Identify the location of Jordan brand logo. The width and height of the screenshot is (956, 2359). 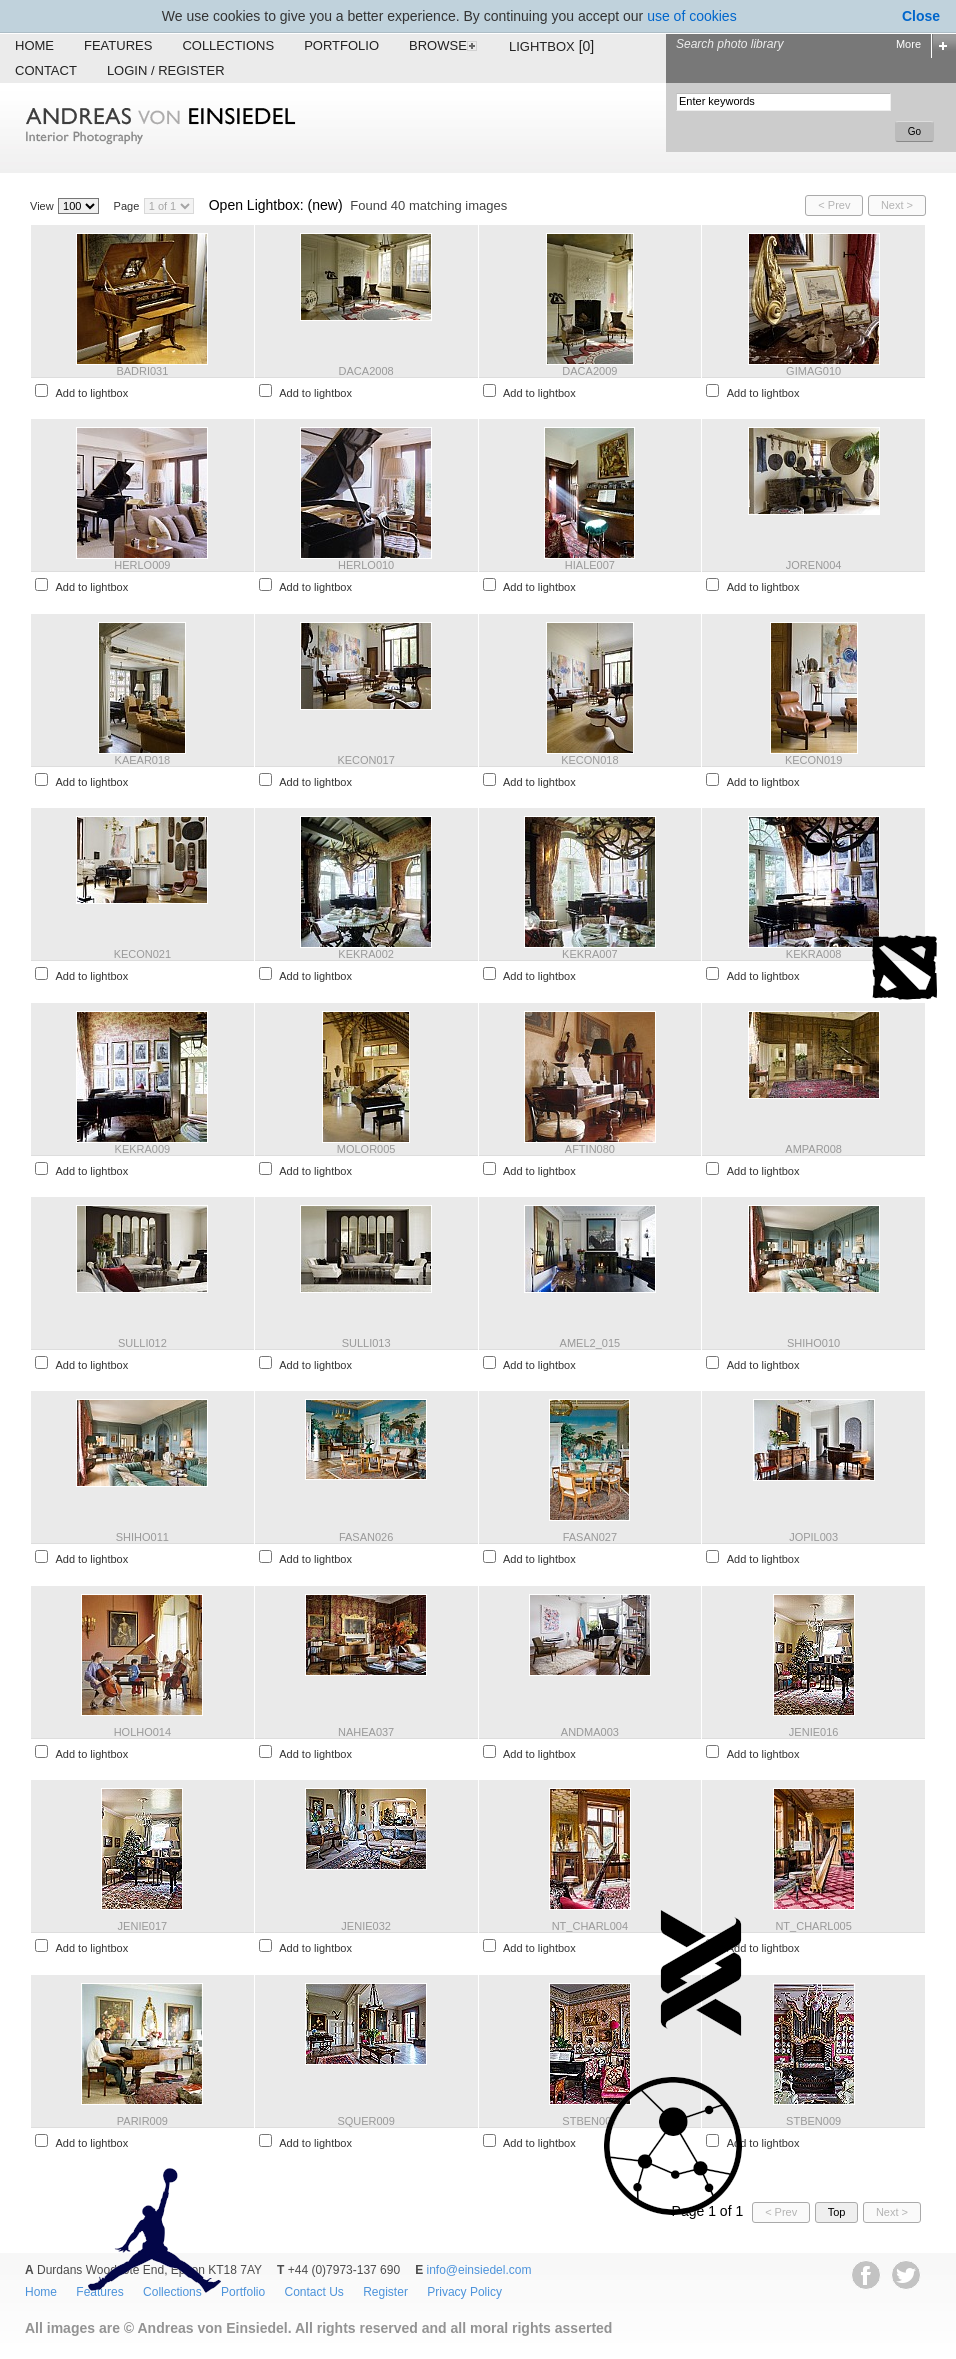
(154, 2230).